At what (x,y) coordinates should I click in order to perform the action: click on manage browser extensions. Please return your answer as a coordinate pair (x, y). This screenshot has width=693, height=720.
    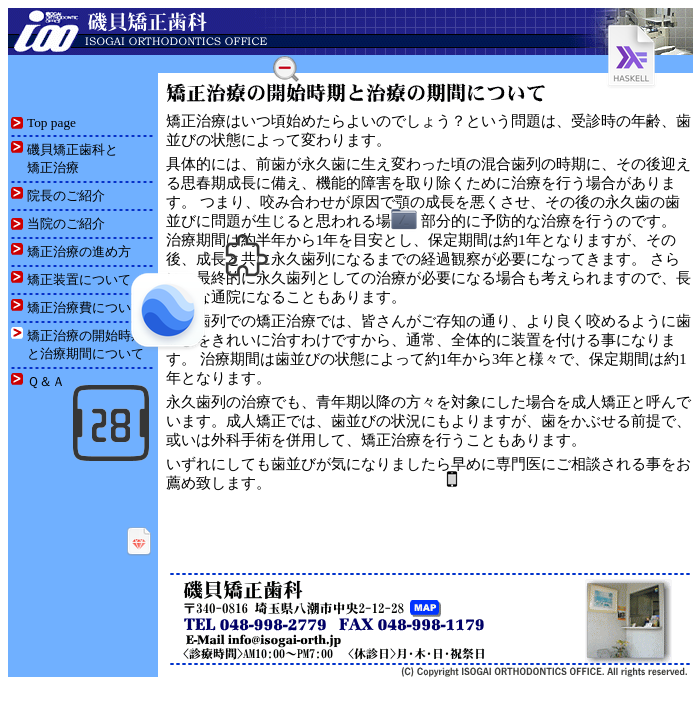
    Looking at the image, I should click on (245, 256).